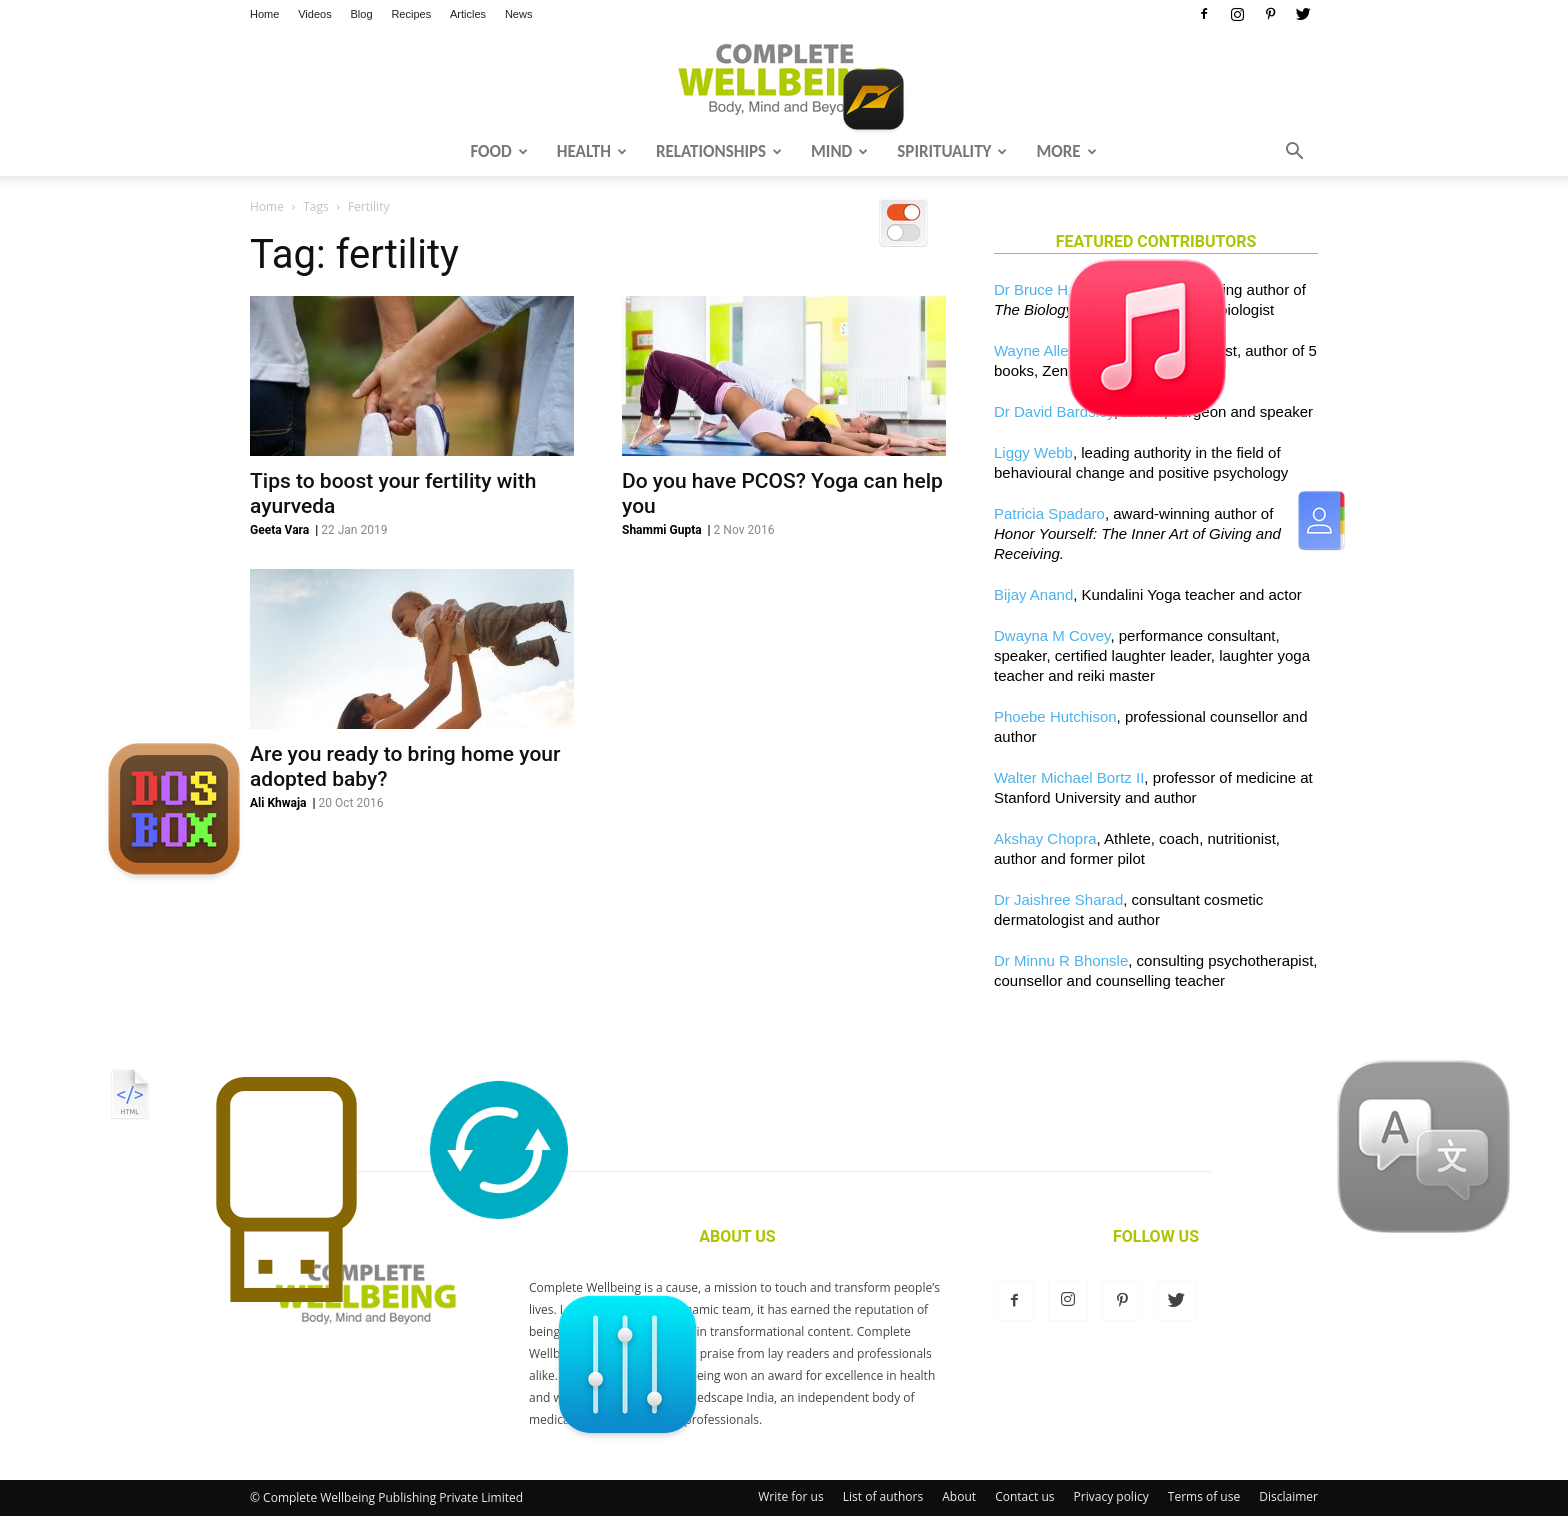  I want to click on open the translate app, so click(1423, 1146).